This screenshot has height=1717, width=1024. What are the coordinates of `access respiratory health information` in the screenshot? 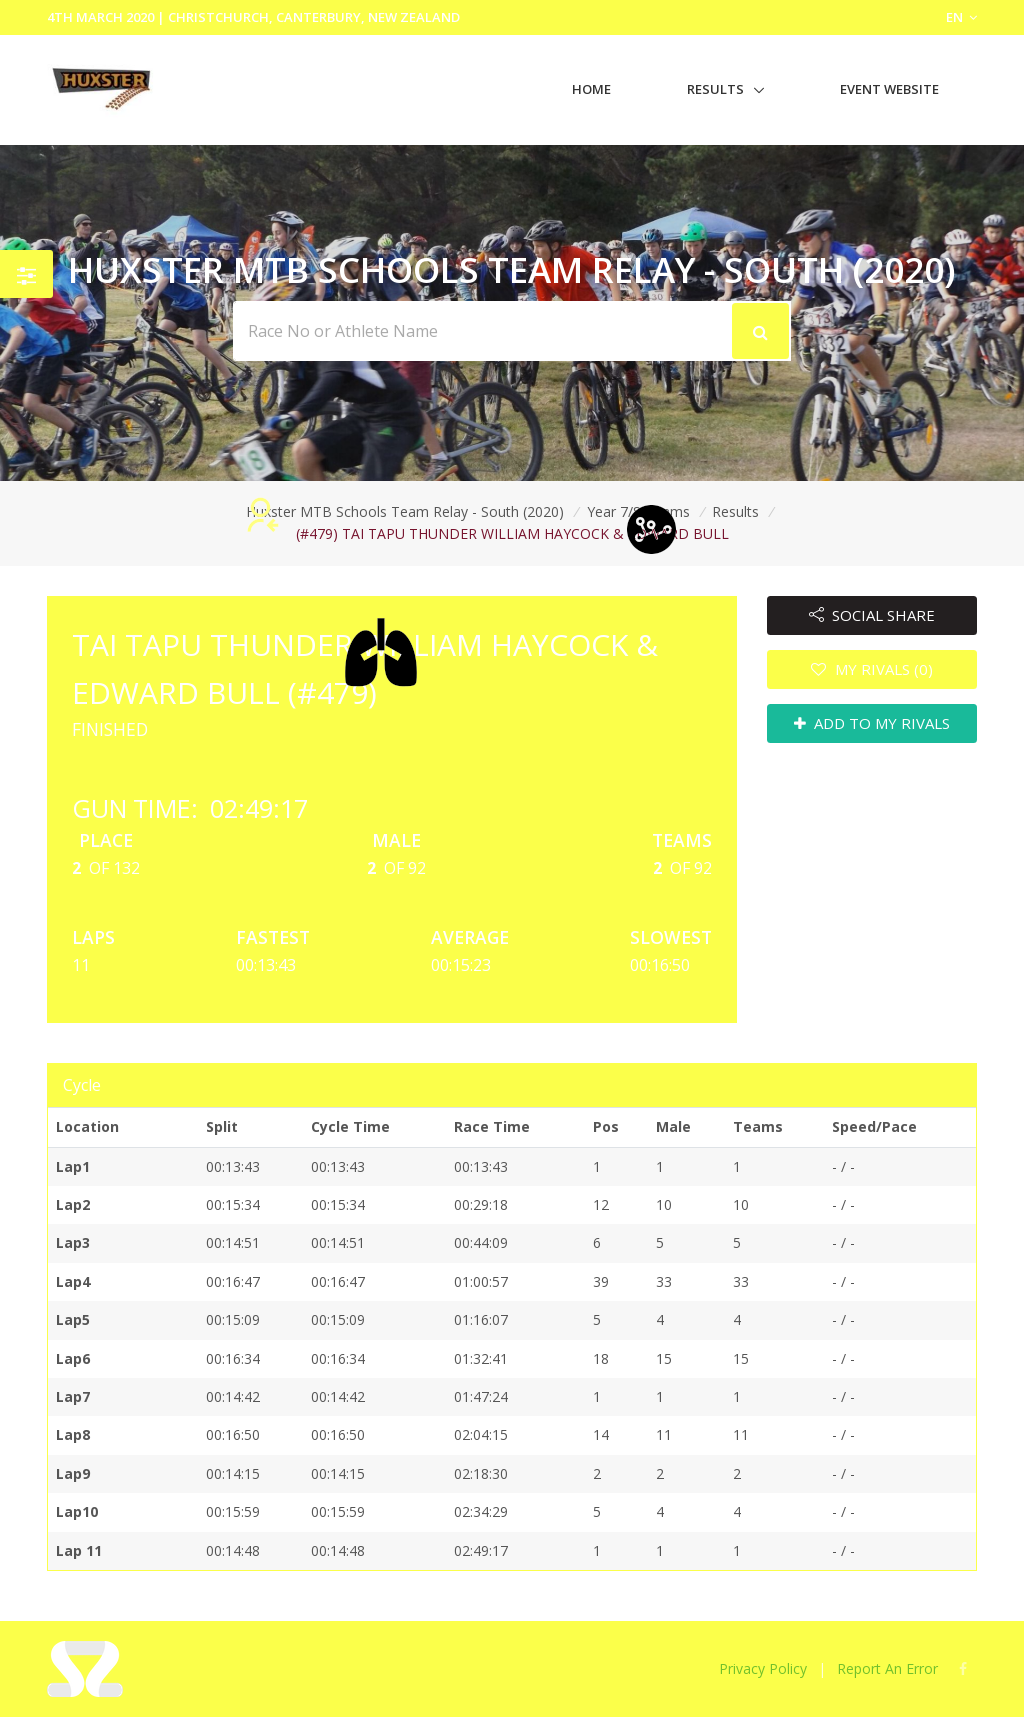 It's located at (381, 654).